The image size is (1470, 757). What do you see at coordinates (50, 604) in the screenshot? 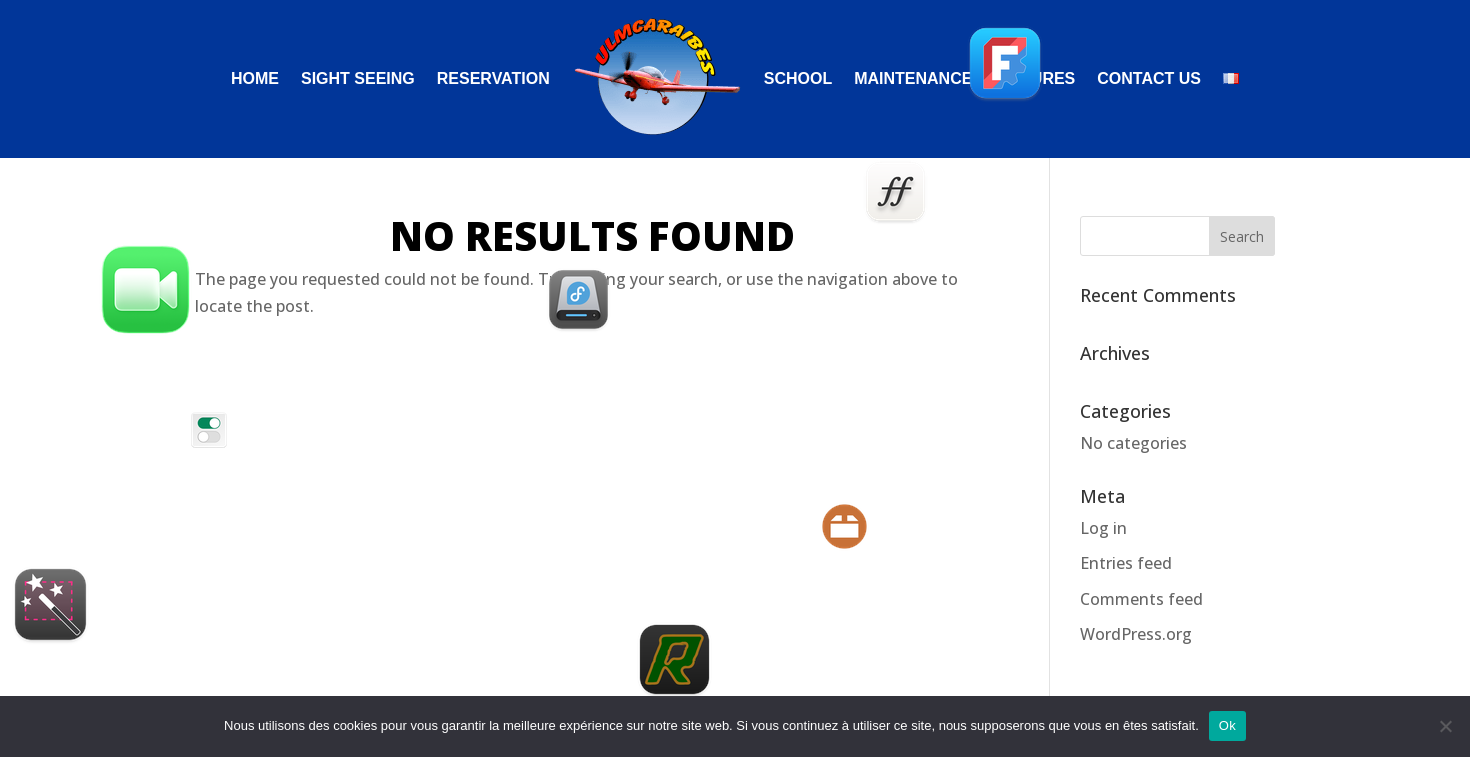
I see `open normcap screen capture tool` at bounding box center [50, 604].